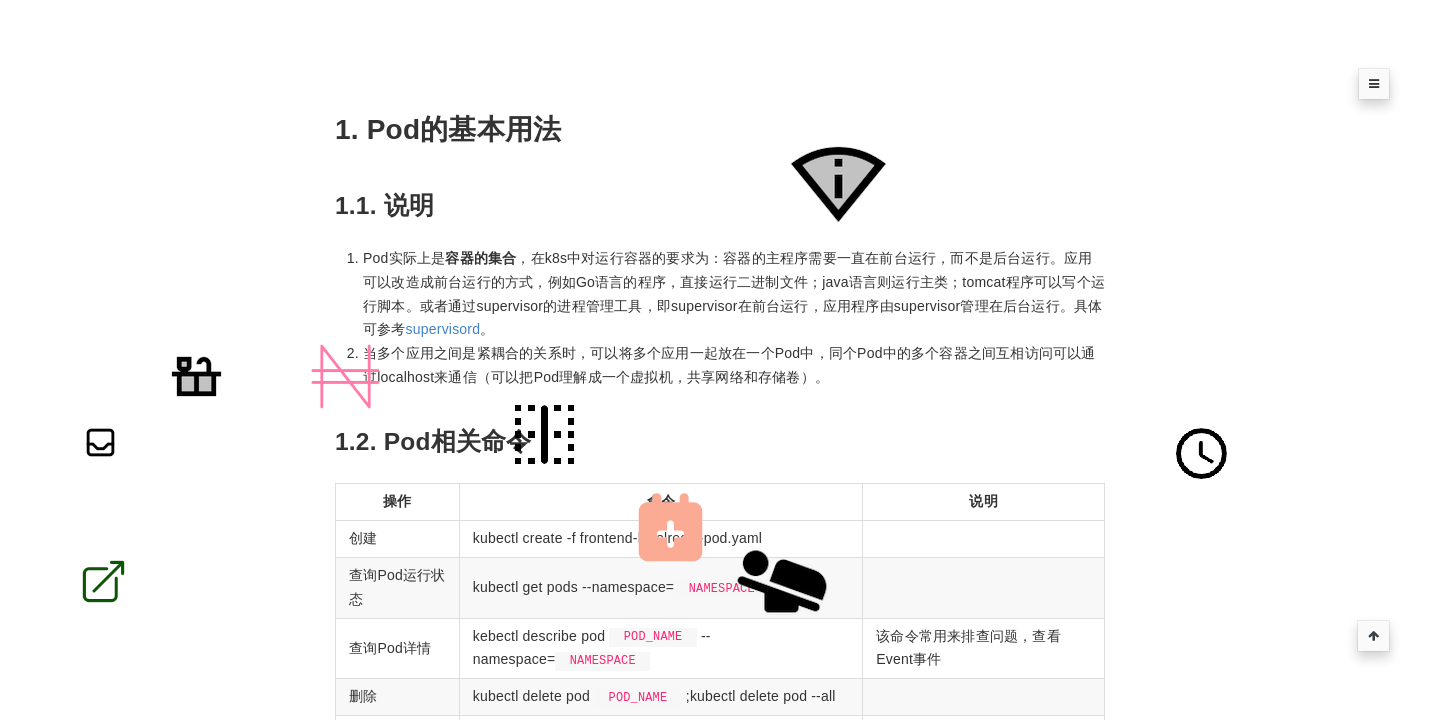 The height and width of the screenshot is (720, 1440). What do you see at coordinates (196, 376) in the screenshot?
I see `browse kitchen countertop options` at bounding box center [196, 376].